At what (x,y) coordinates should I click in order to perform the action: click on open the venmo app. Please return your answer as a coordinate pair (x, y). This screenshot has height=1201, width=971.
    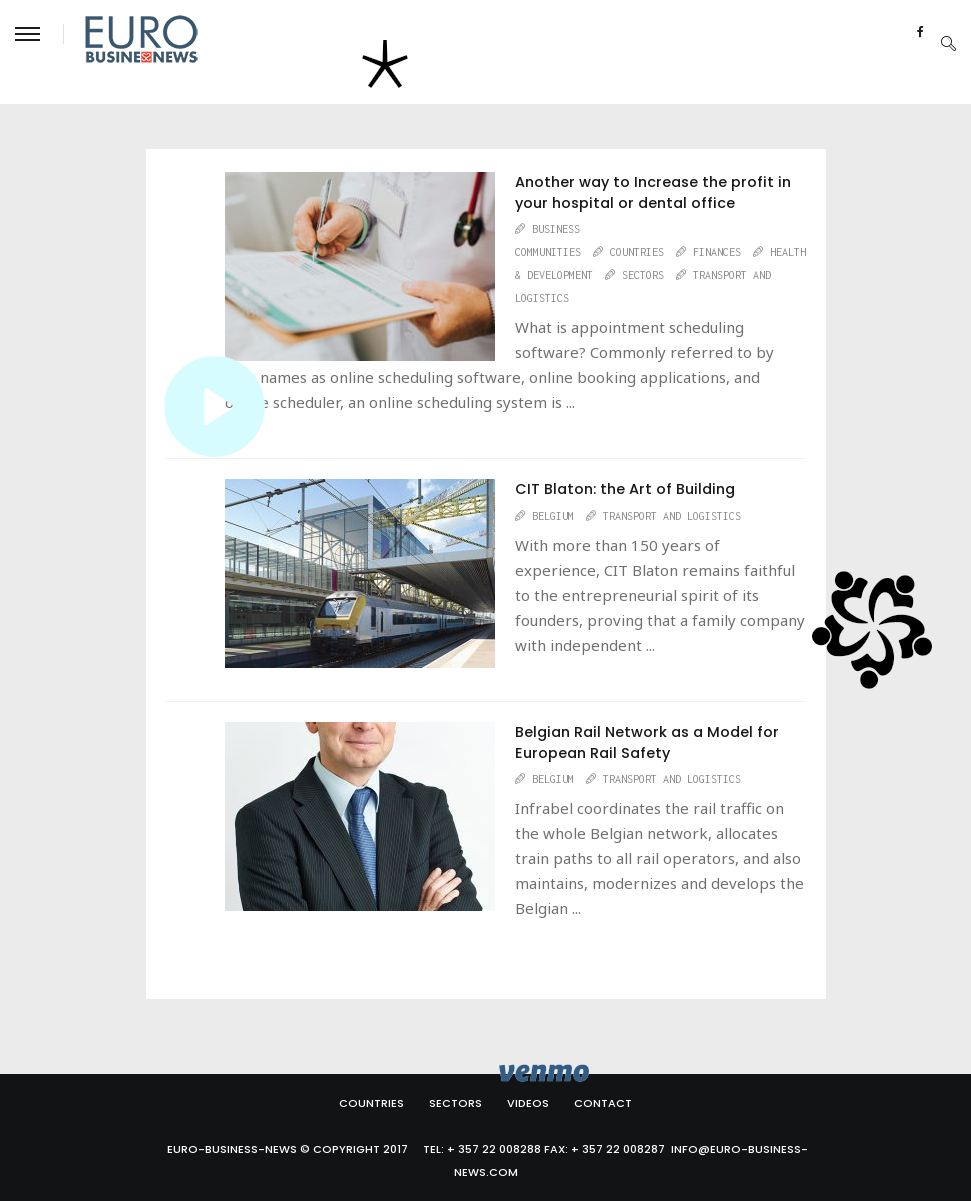
    Looking at the image, I should click on (544, 1073).